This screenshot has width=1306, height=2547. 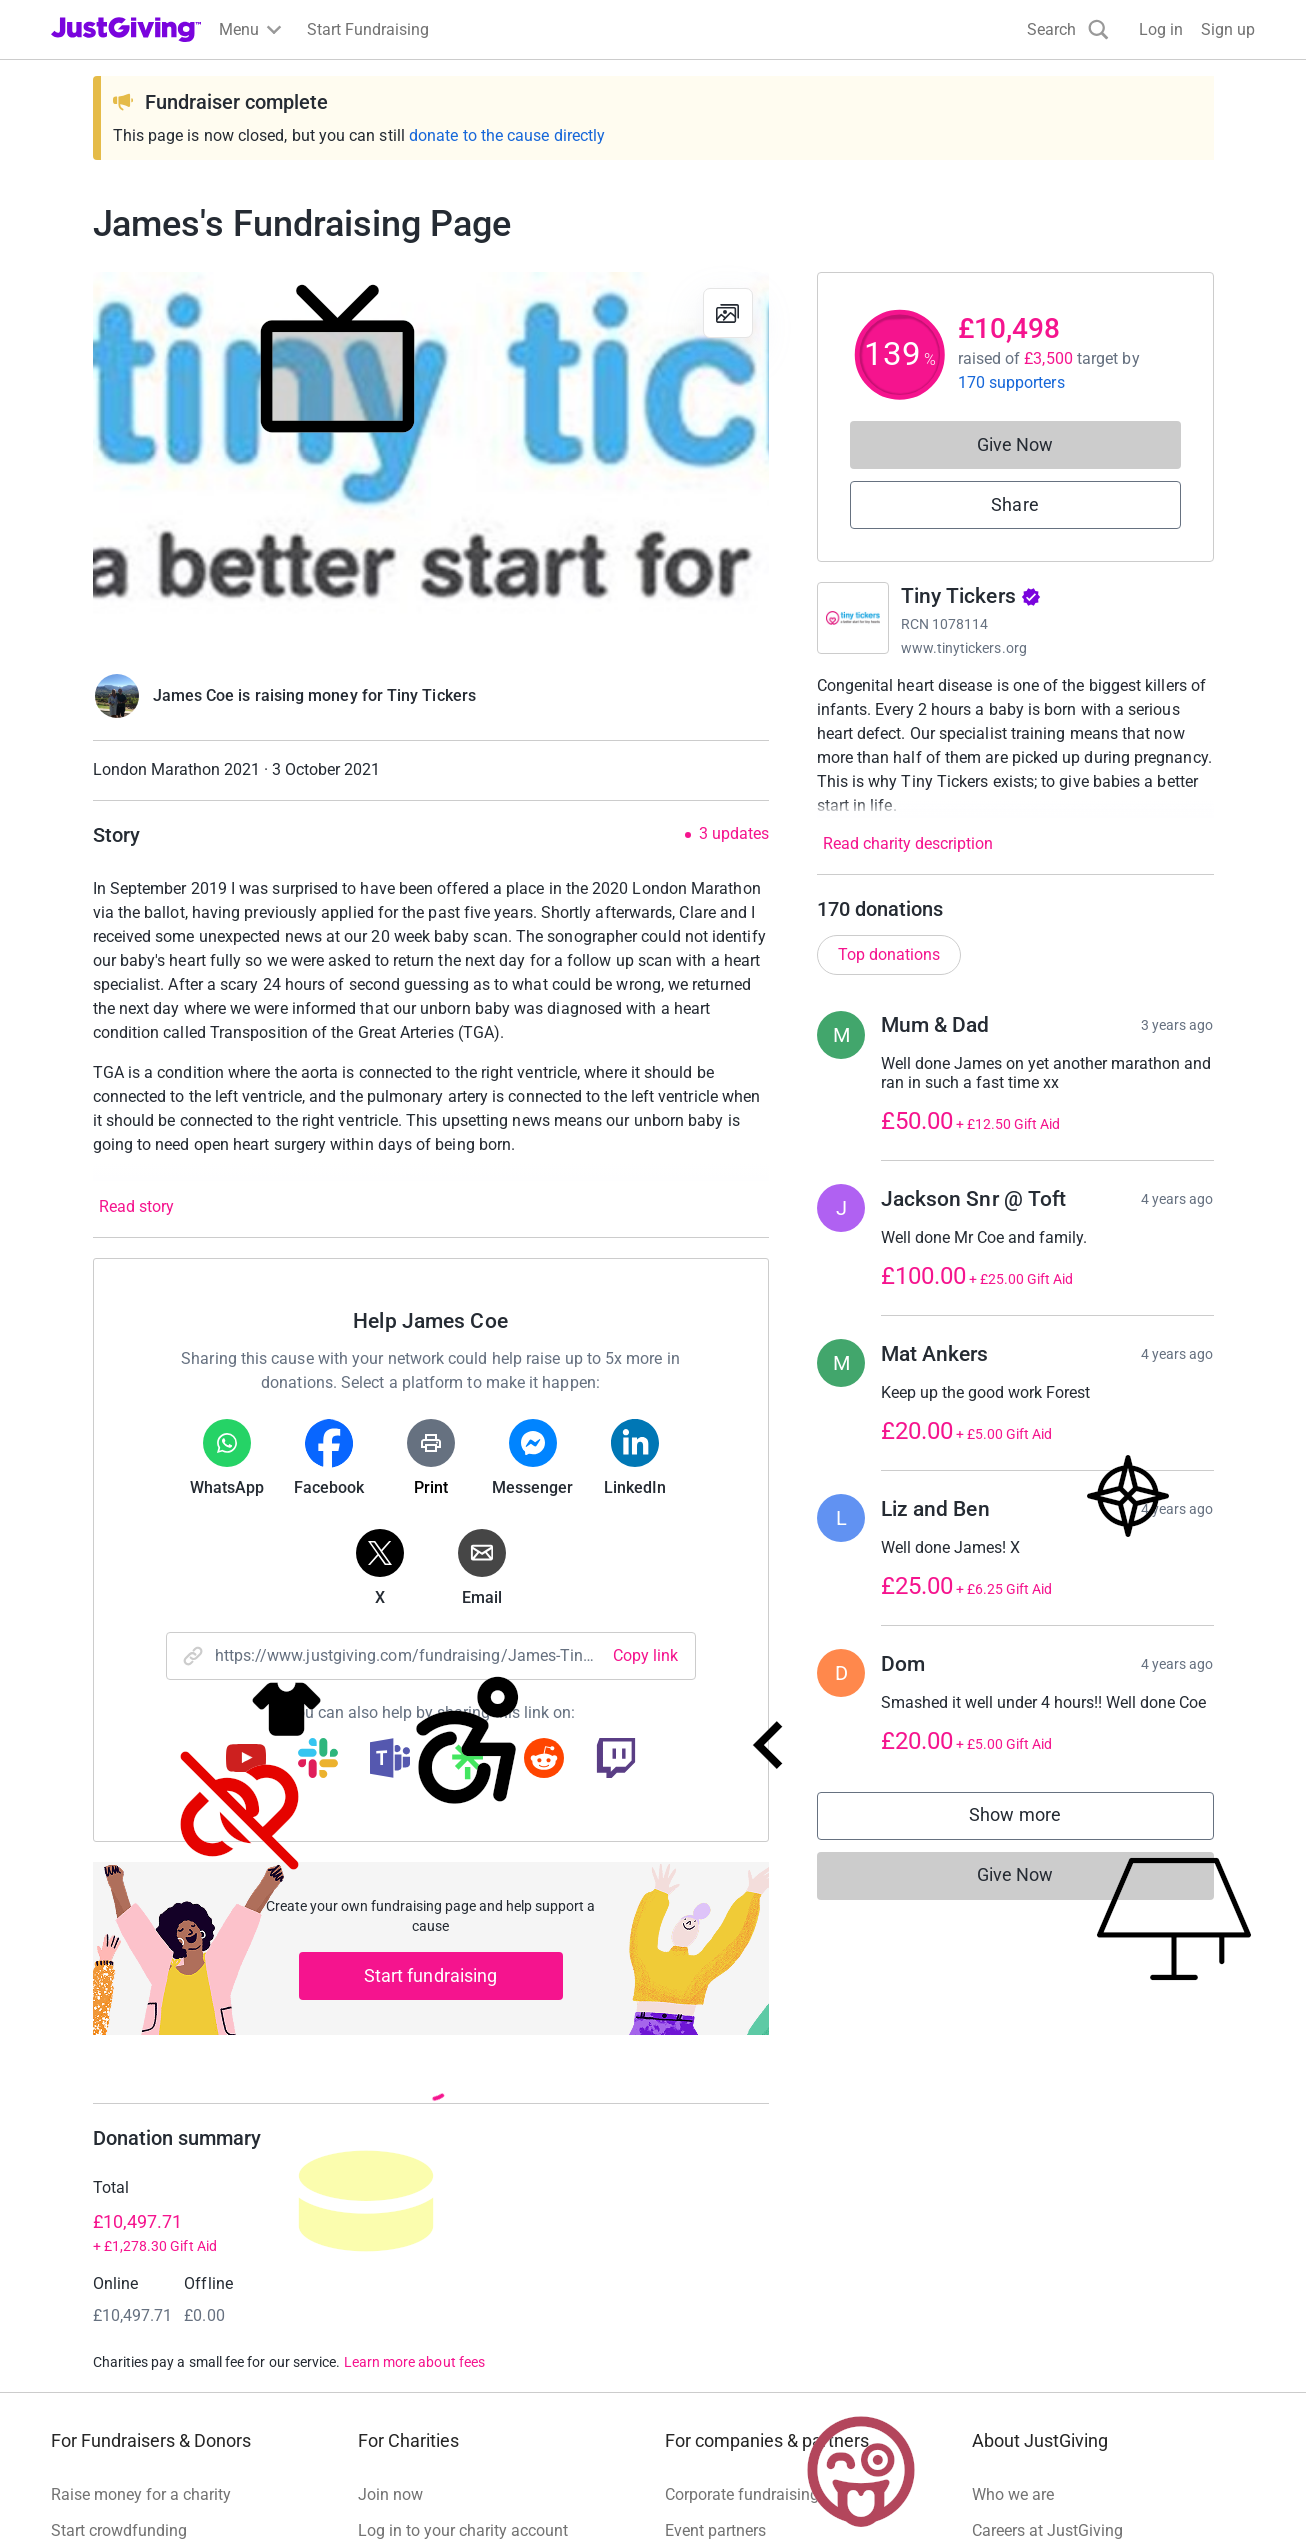 I want to click on toggle desk lamp or reading light, so click(x=1174, y=1919).